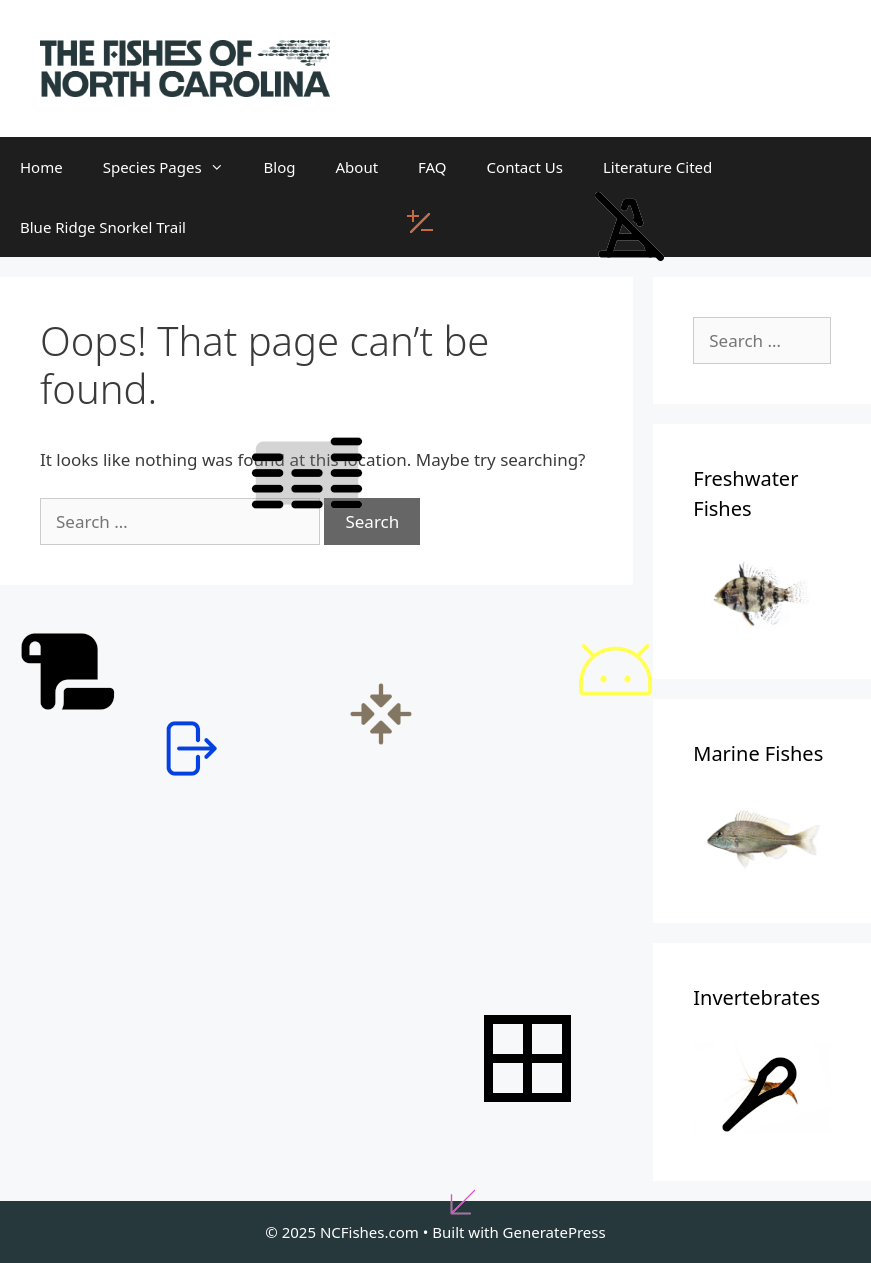 This screenshot has height=1263, width=871. Describe the element at coordinates (307, 473) in the screenshot. I see `adjust audio equalizer settings` at that location.